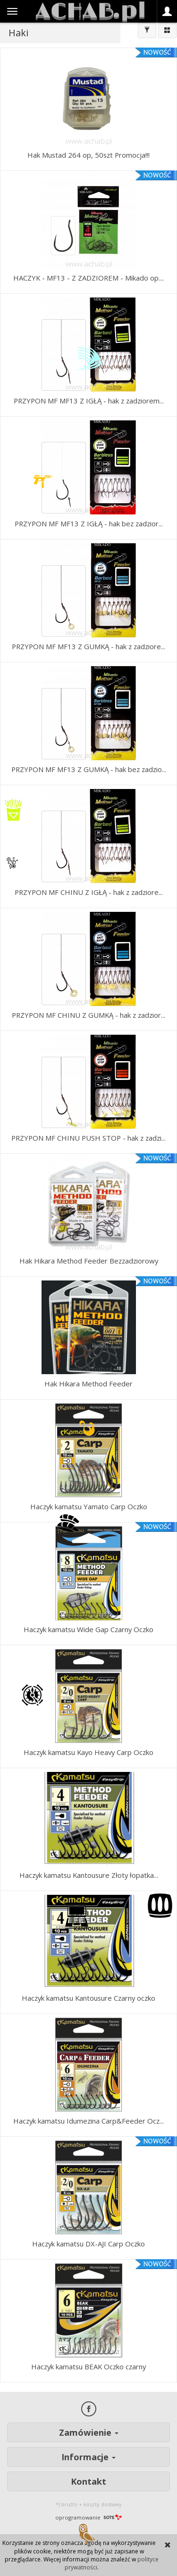  What do you see at coordinates (76, 1916) in the screenshot?
I see `access desktop or laptop version of the site` at bounding box center [76, 1916].